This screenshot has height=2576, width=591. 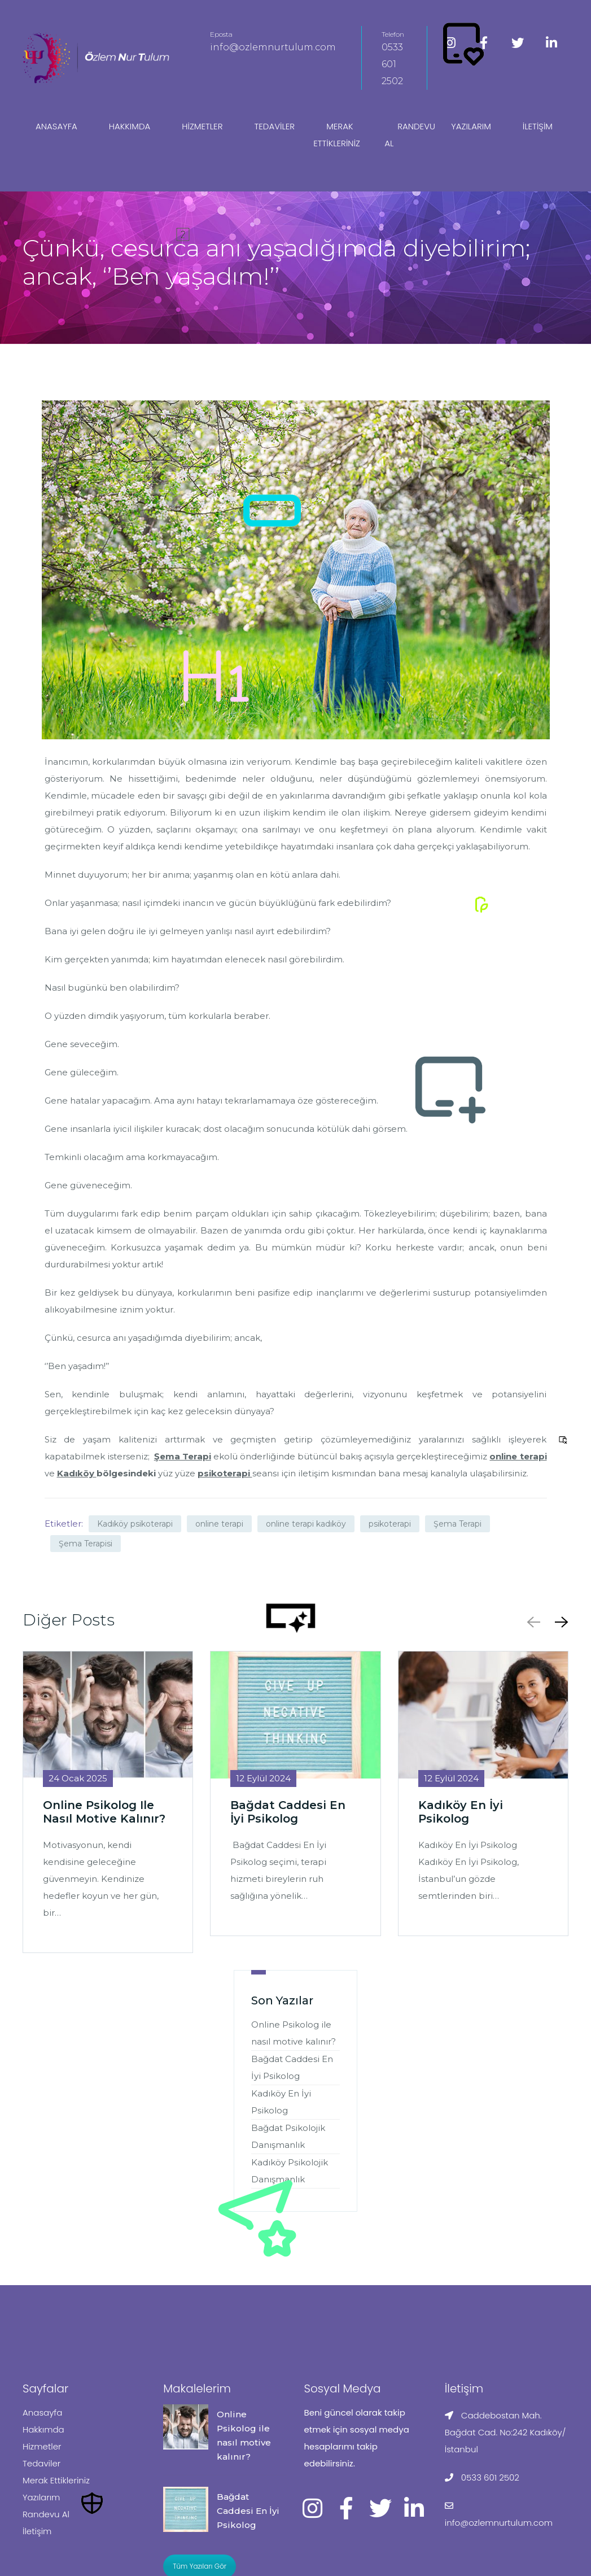 I want to click on privacy or security settings with multiple protection layers, so click(x=92, y=2503).